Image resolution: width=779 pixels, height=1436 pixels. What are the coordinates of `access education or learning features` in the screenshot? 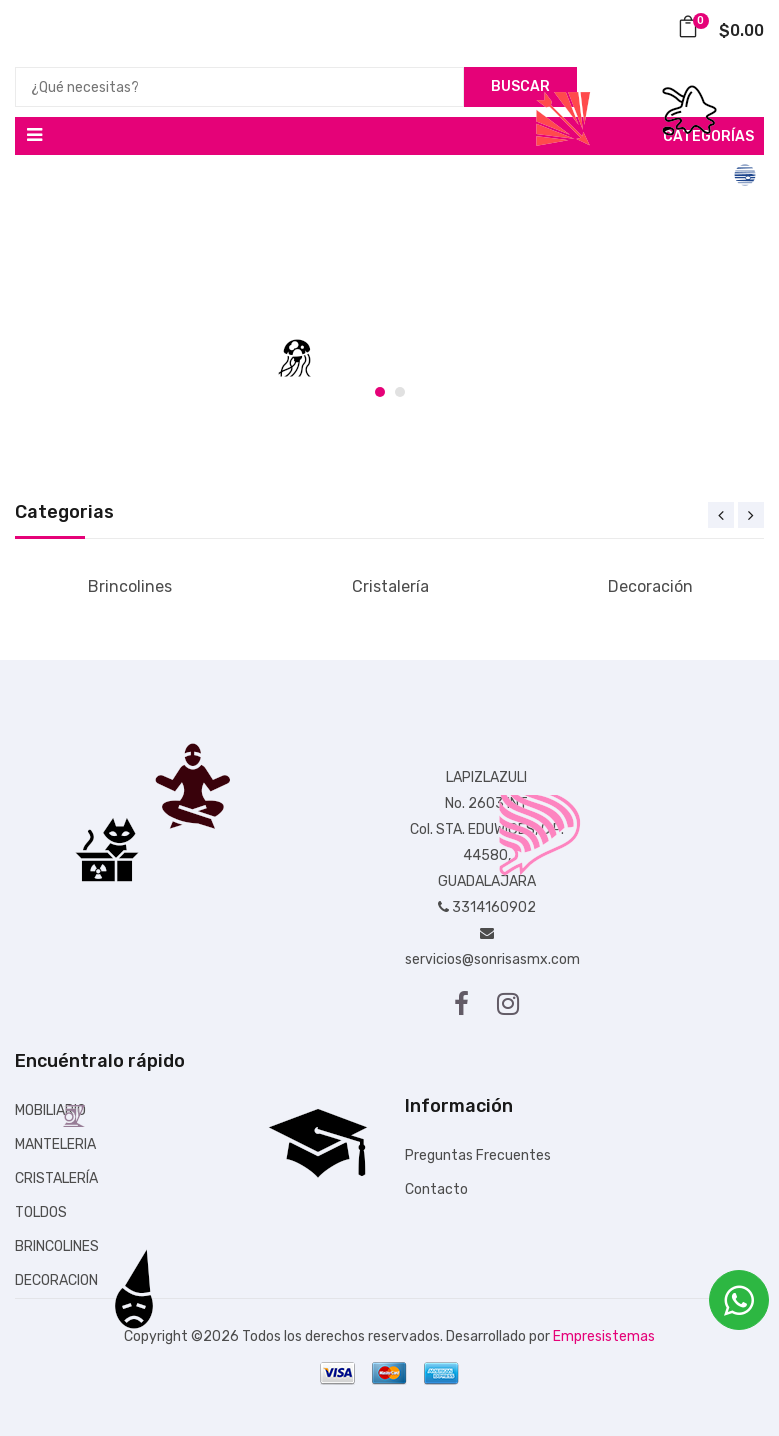 It's located at (318, 1144).